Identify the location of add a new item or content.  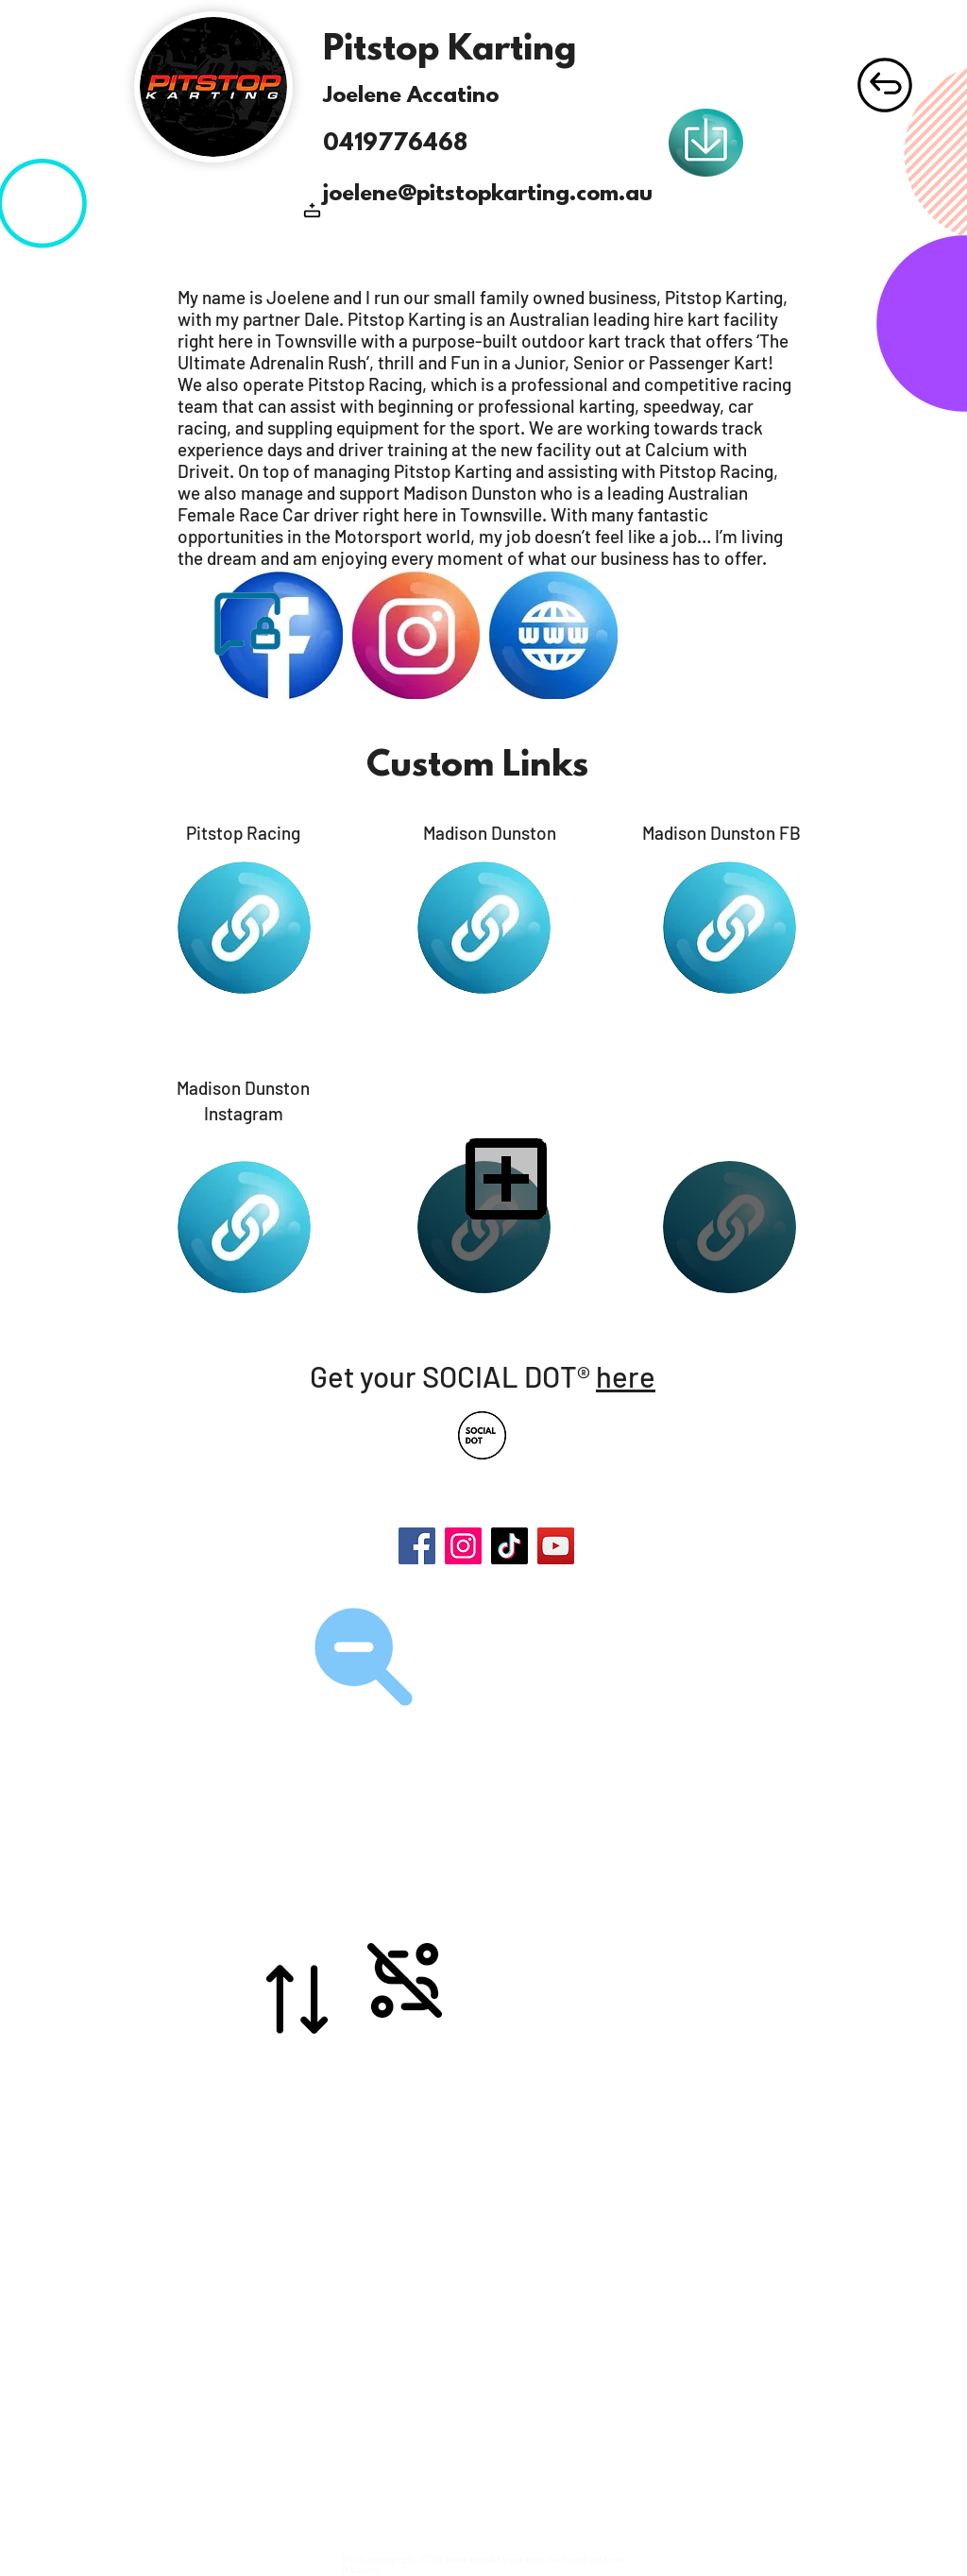
(506, 1179).